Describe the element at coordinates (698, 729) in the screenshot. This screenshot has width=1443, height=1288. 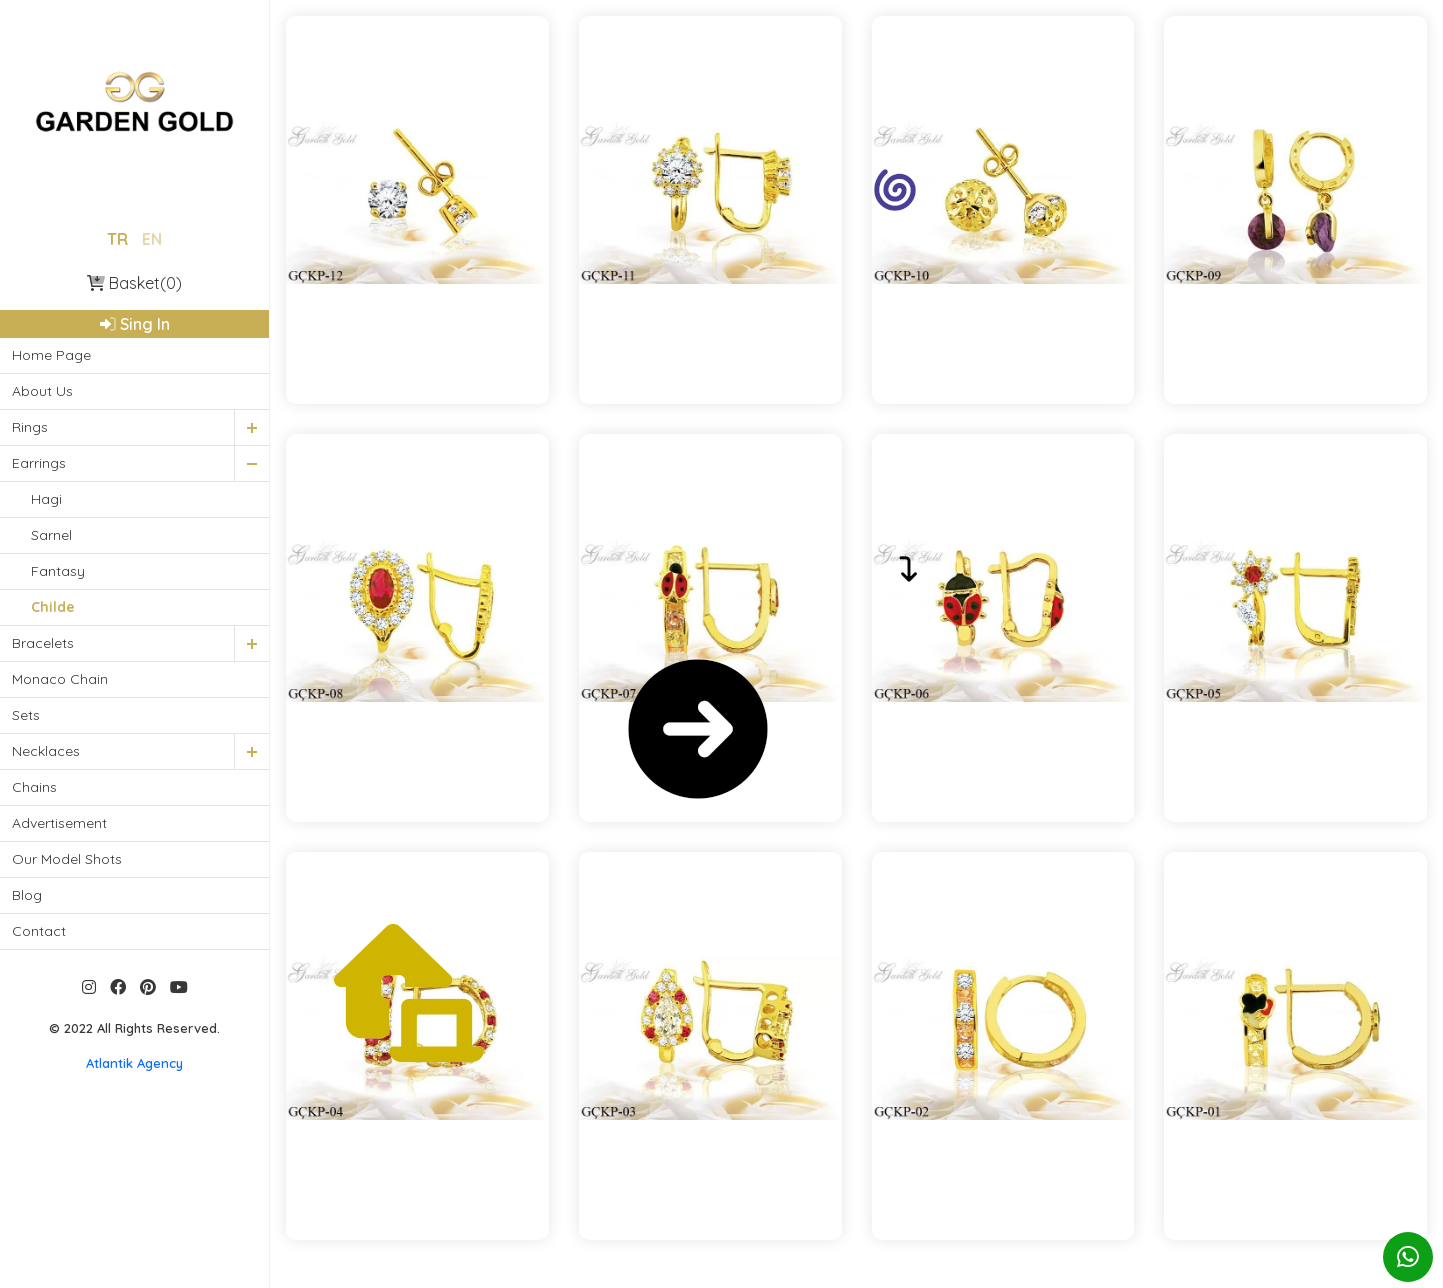
I see `proceed to the next step` at that location.